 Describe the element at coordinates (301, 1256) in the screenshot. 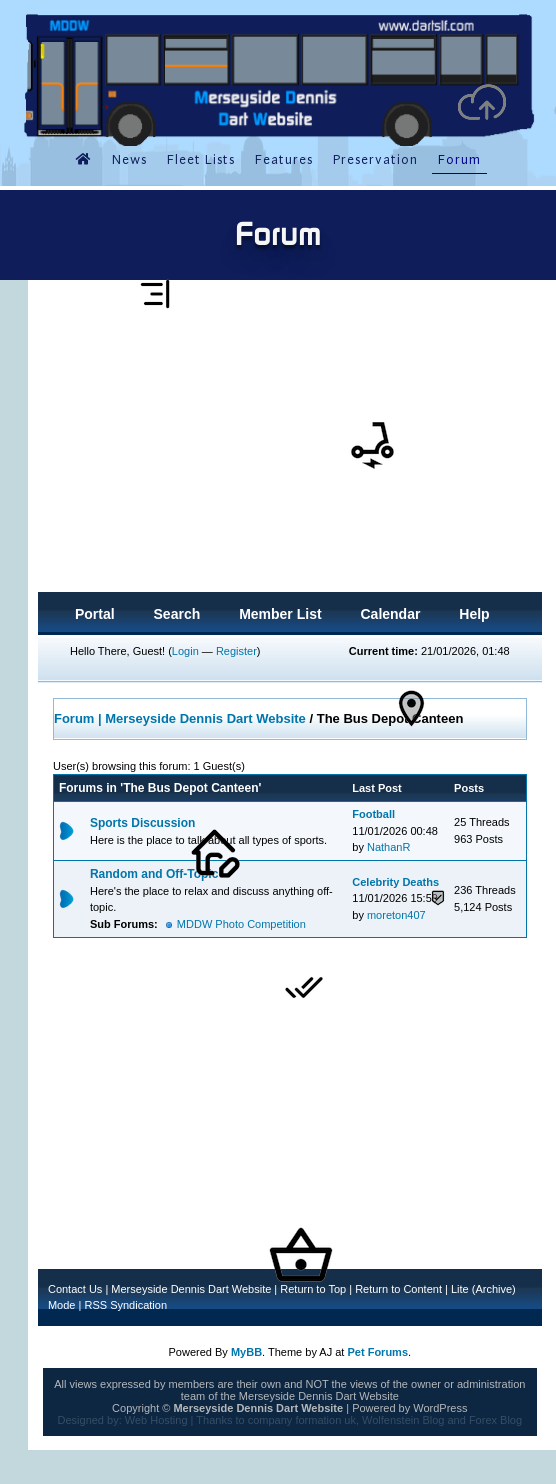

I see `view your shopping basket` at that location.